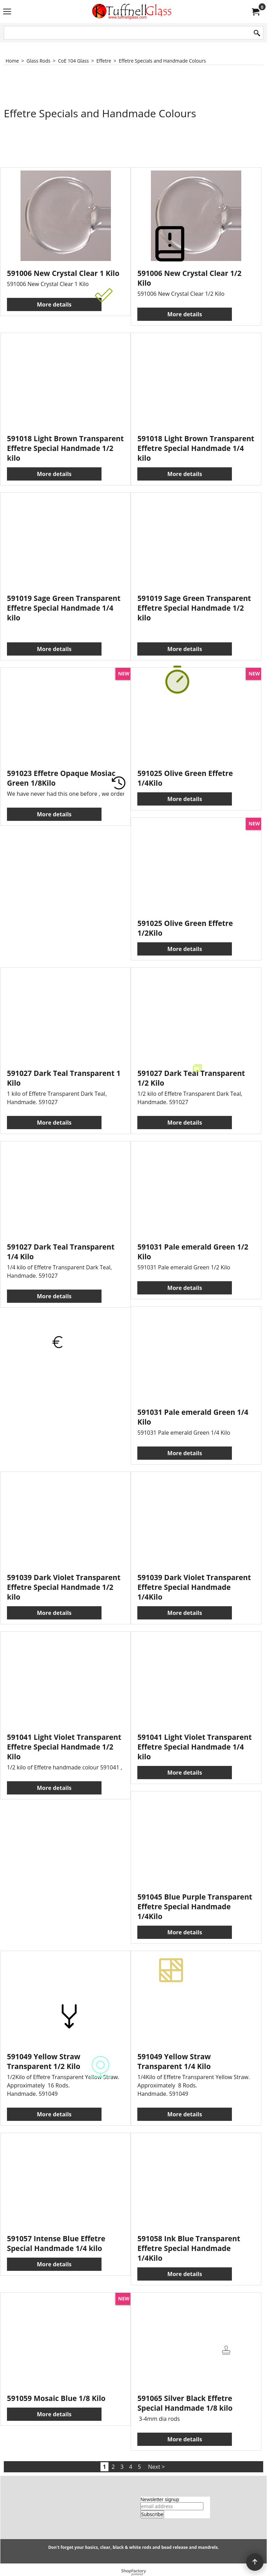 Image resolution: width=267 pixels, height=2576 pixels. I want to click on indicates an alert or notification related to a book or reading item, so click(170, 244).